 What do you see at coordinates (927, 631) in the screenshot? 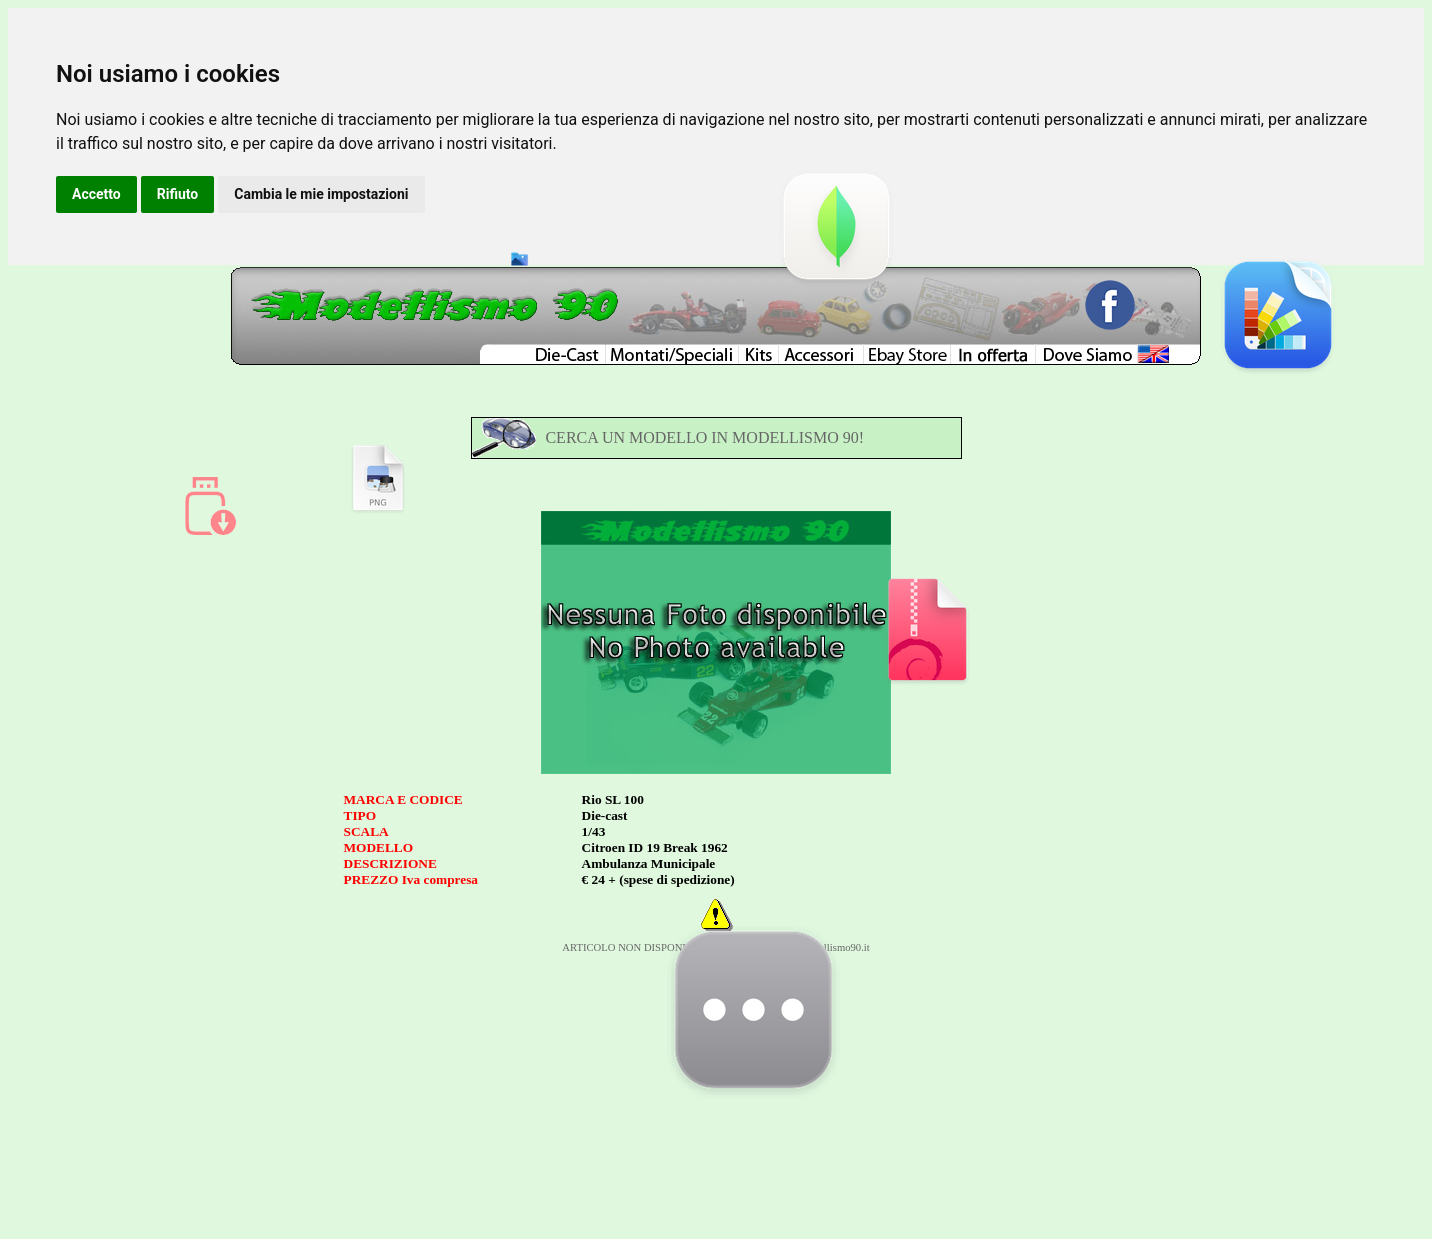
I see `a debian software package file` at bounding box center [927, 631].